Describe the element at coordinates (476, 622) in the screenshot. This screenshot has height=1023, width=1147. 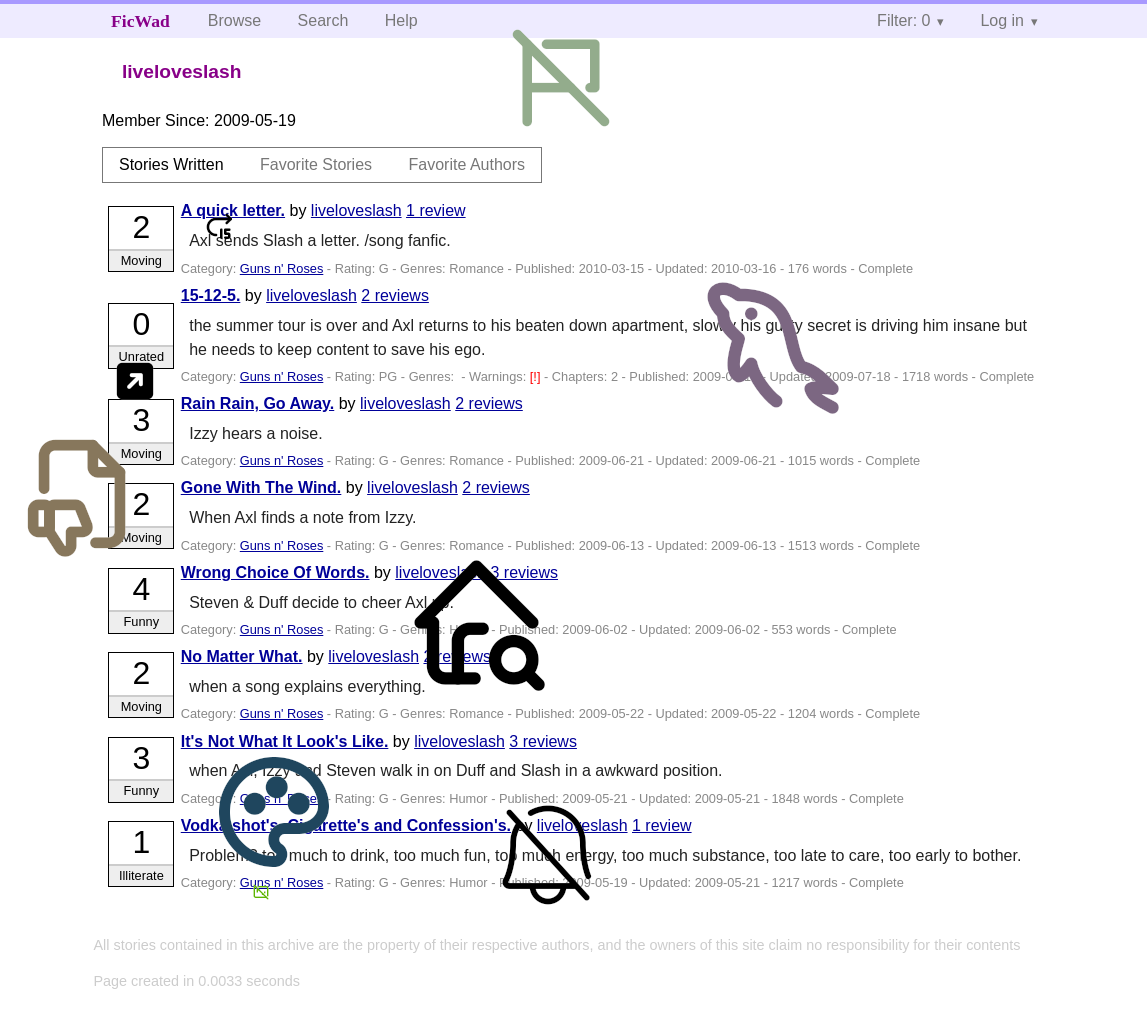
I see `search for homes or properties` at that location.